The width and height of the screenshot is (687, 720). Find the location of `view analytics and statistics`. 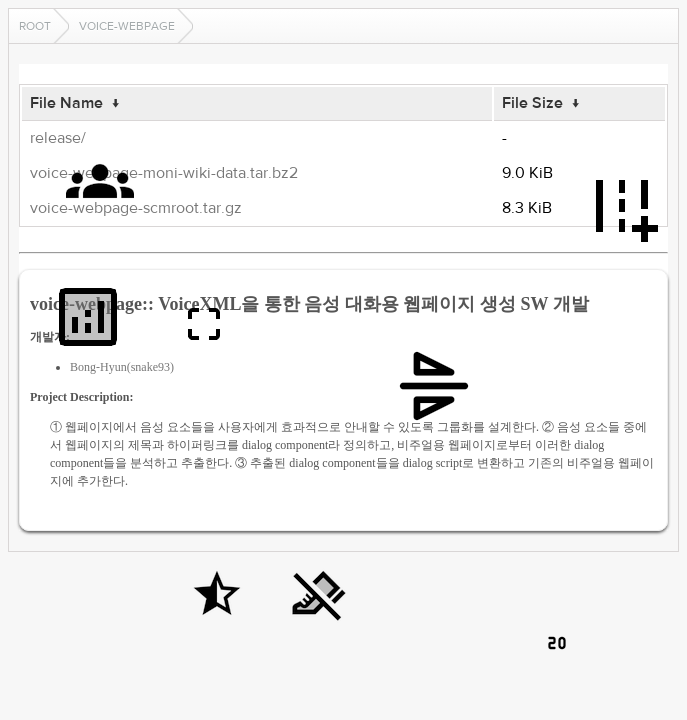

view analytics and statistics is located at coordinates (88, 317).